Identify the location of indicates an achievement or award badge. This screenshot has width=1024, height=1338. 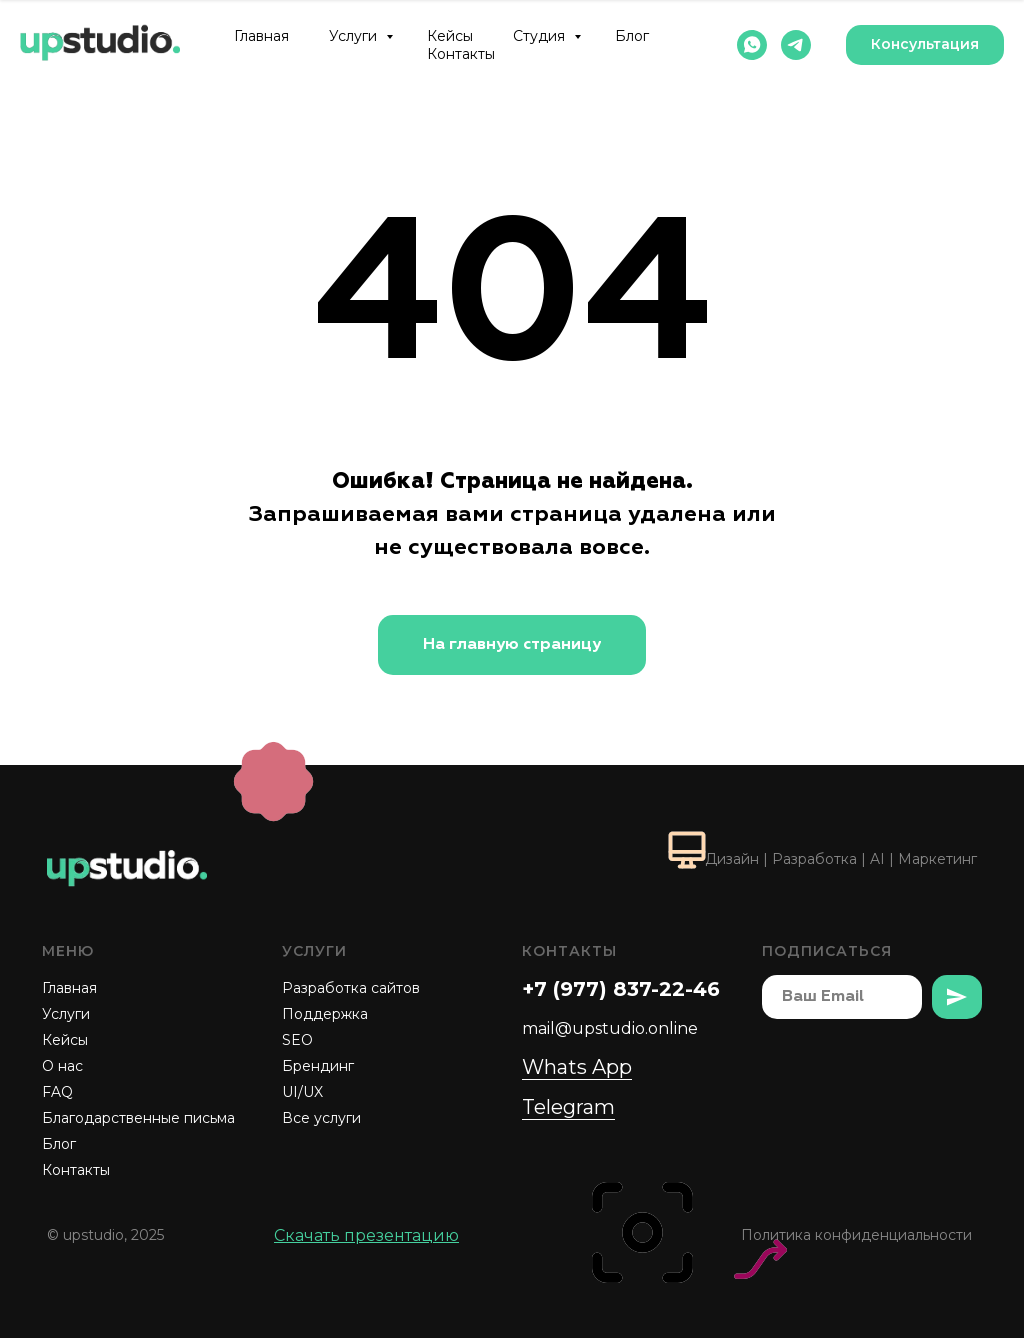
(273, 781).